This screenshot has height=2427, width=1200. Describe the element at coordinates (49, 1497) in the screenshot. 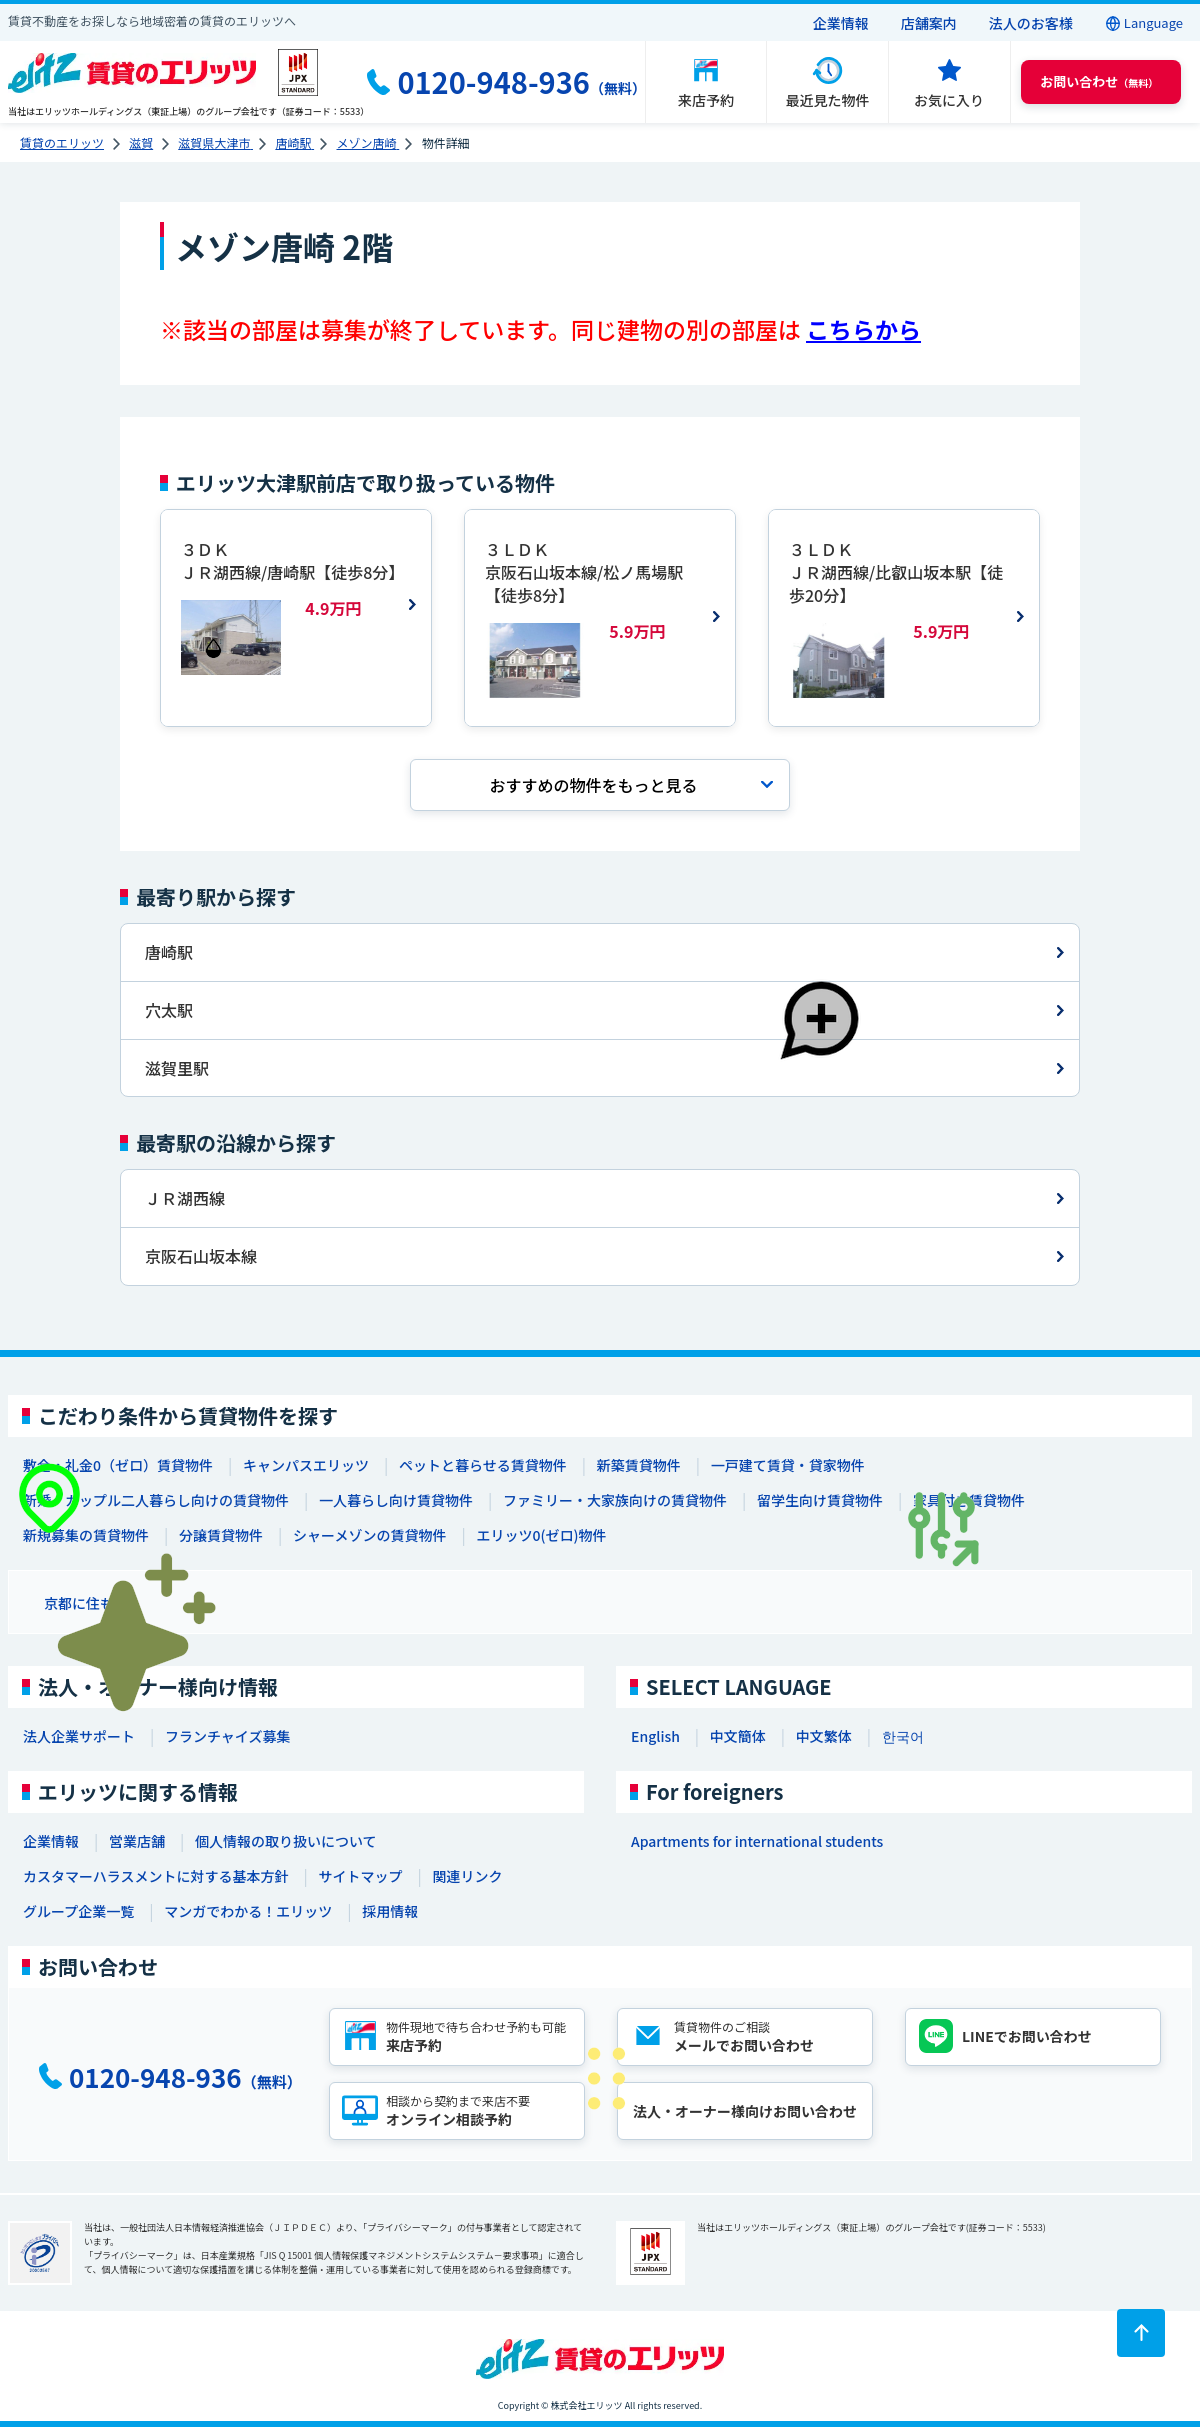

I see `view or set a location on the map` at that location.